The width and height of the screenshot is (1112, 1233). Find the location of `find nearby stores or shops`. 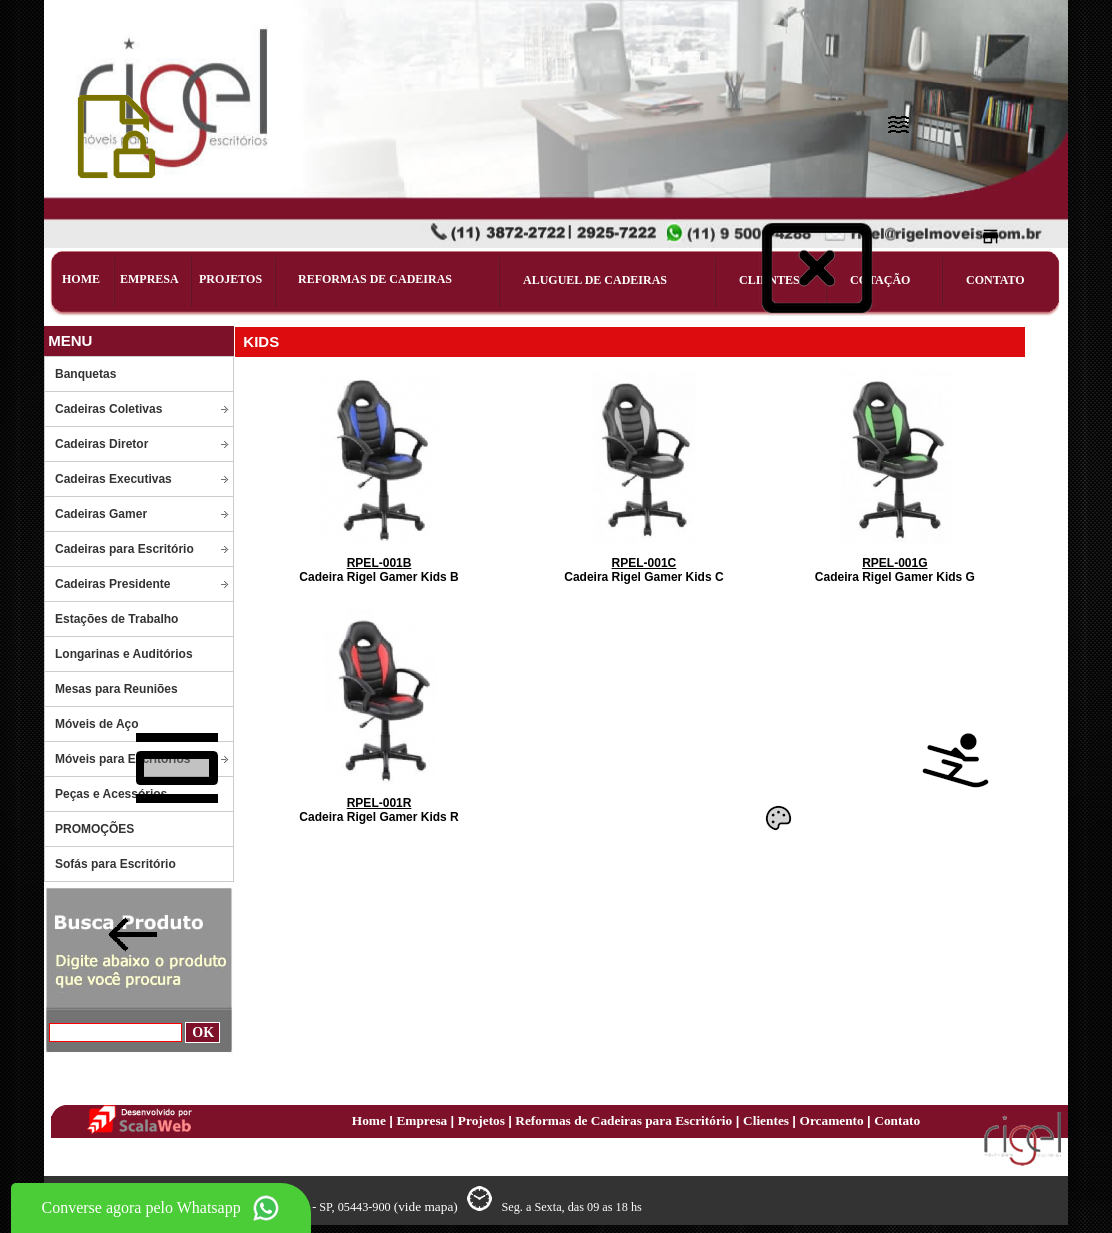

find nearby stores or shops is located at coordinates (990, 236).